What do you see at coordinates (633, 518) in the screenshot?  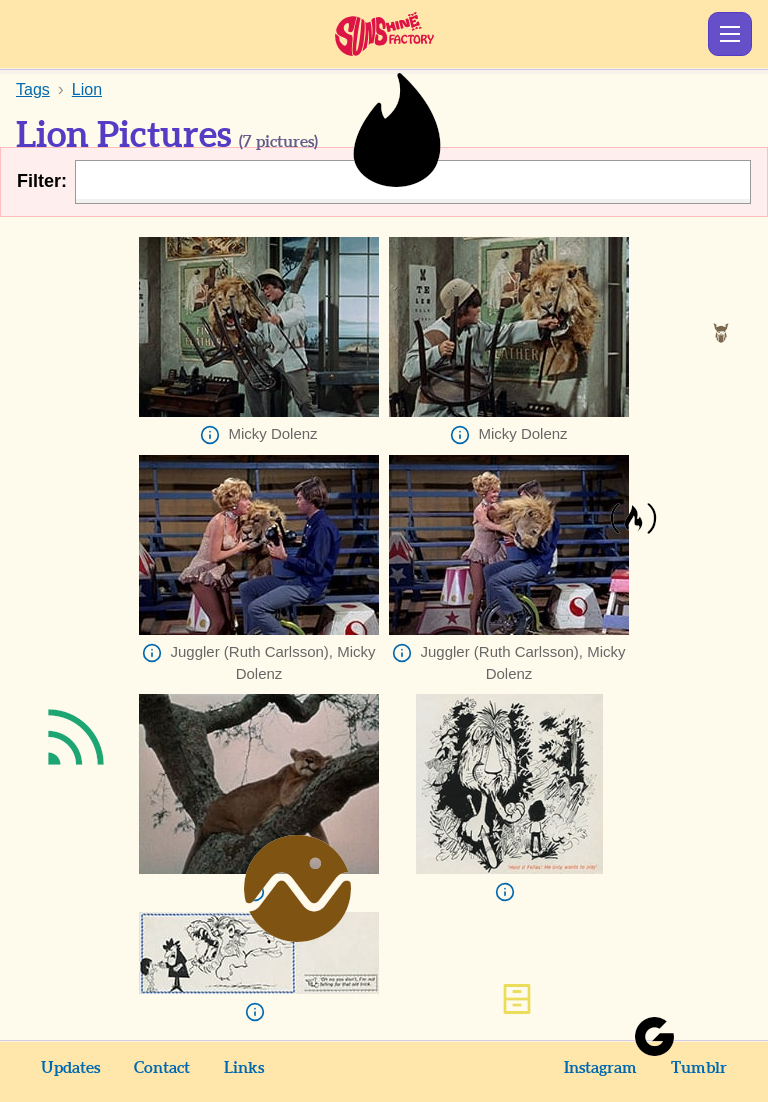 I see `freeCodeCamp logo` at bounding box center [633, 518].